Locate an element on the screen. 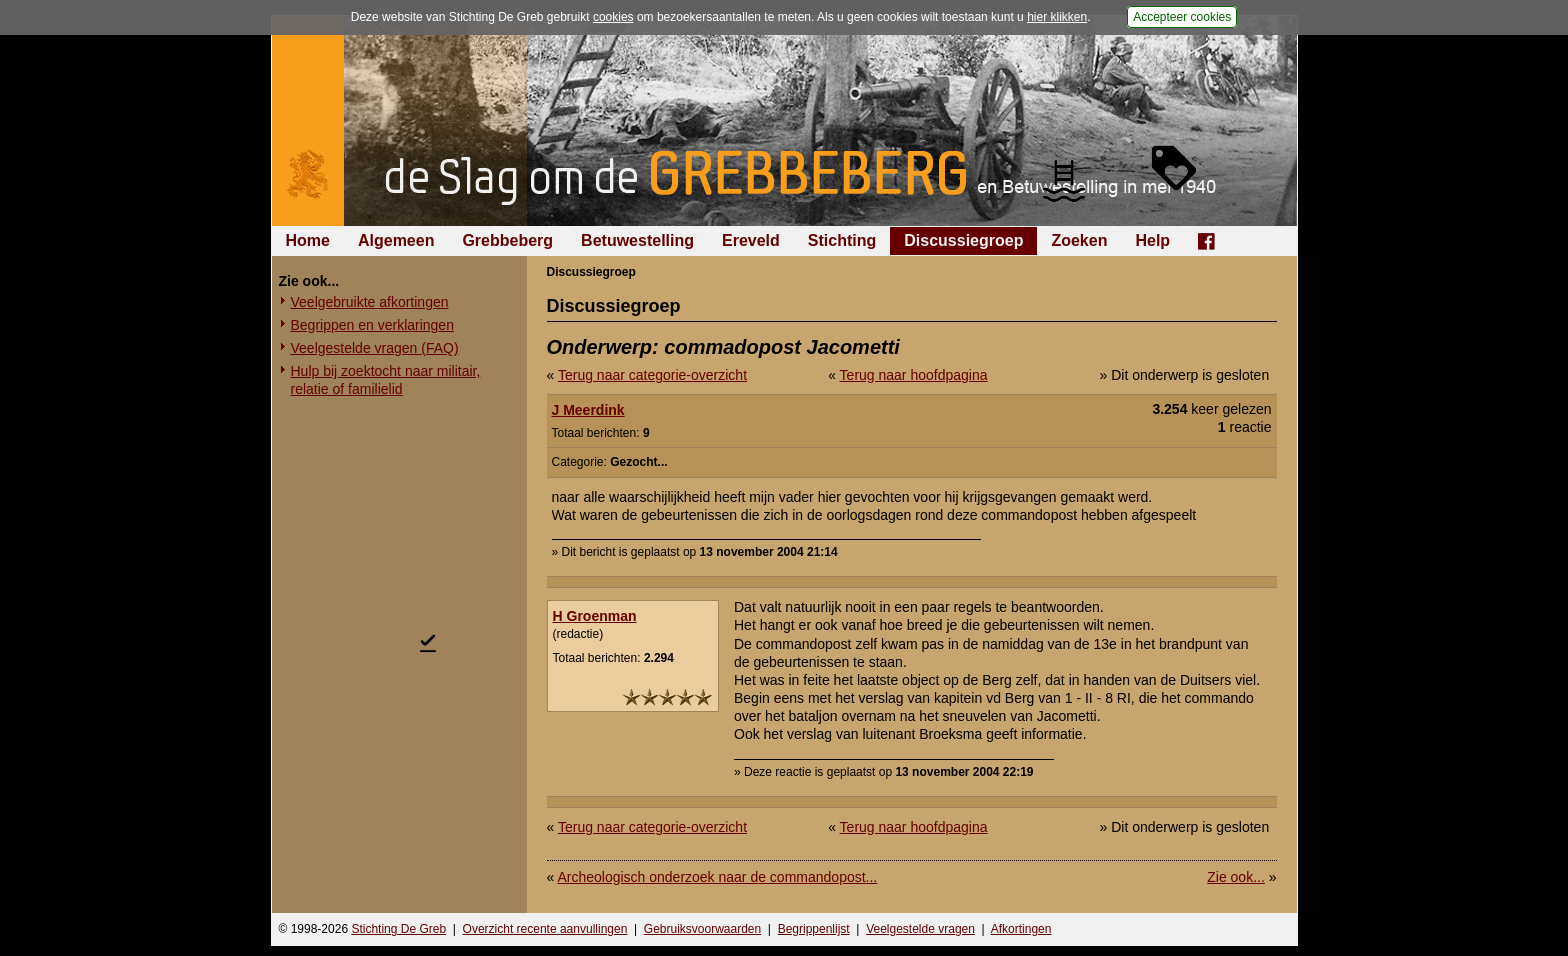 This screenshot has height=956, width=1568. download complete is located at coordinates (428, 643).